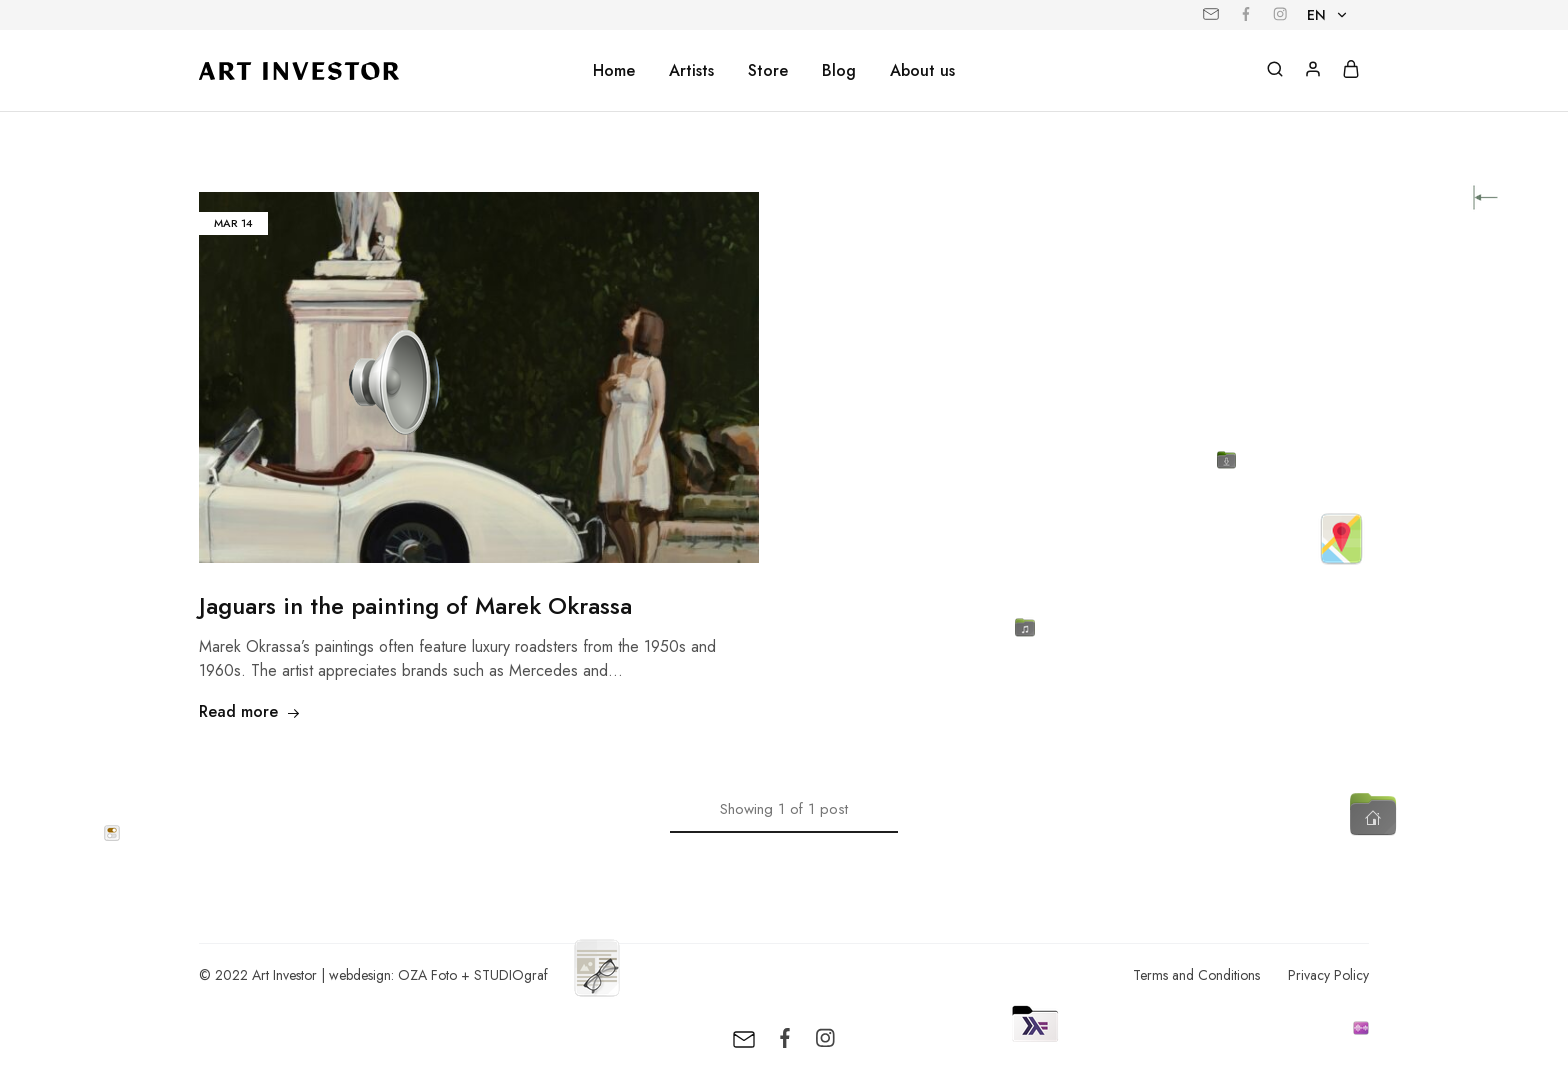 This screenshot has height=1085, width=1568. I want to click on go to the first item in a list or sequence, so click(1485, 197).